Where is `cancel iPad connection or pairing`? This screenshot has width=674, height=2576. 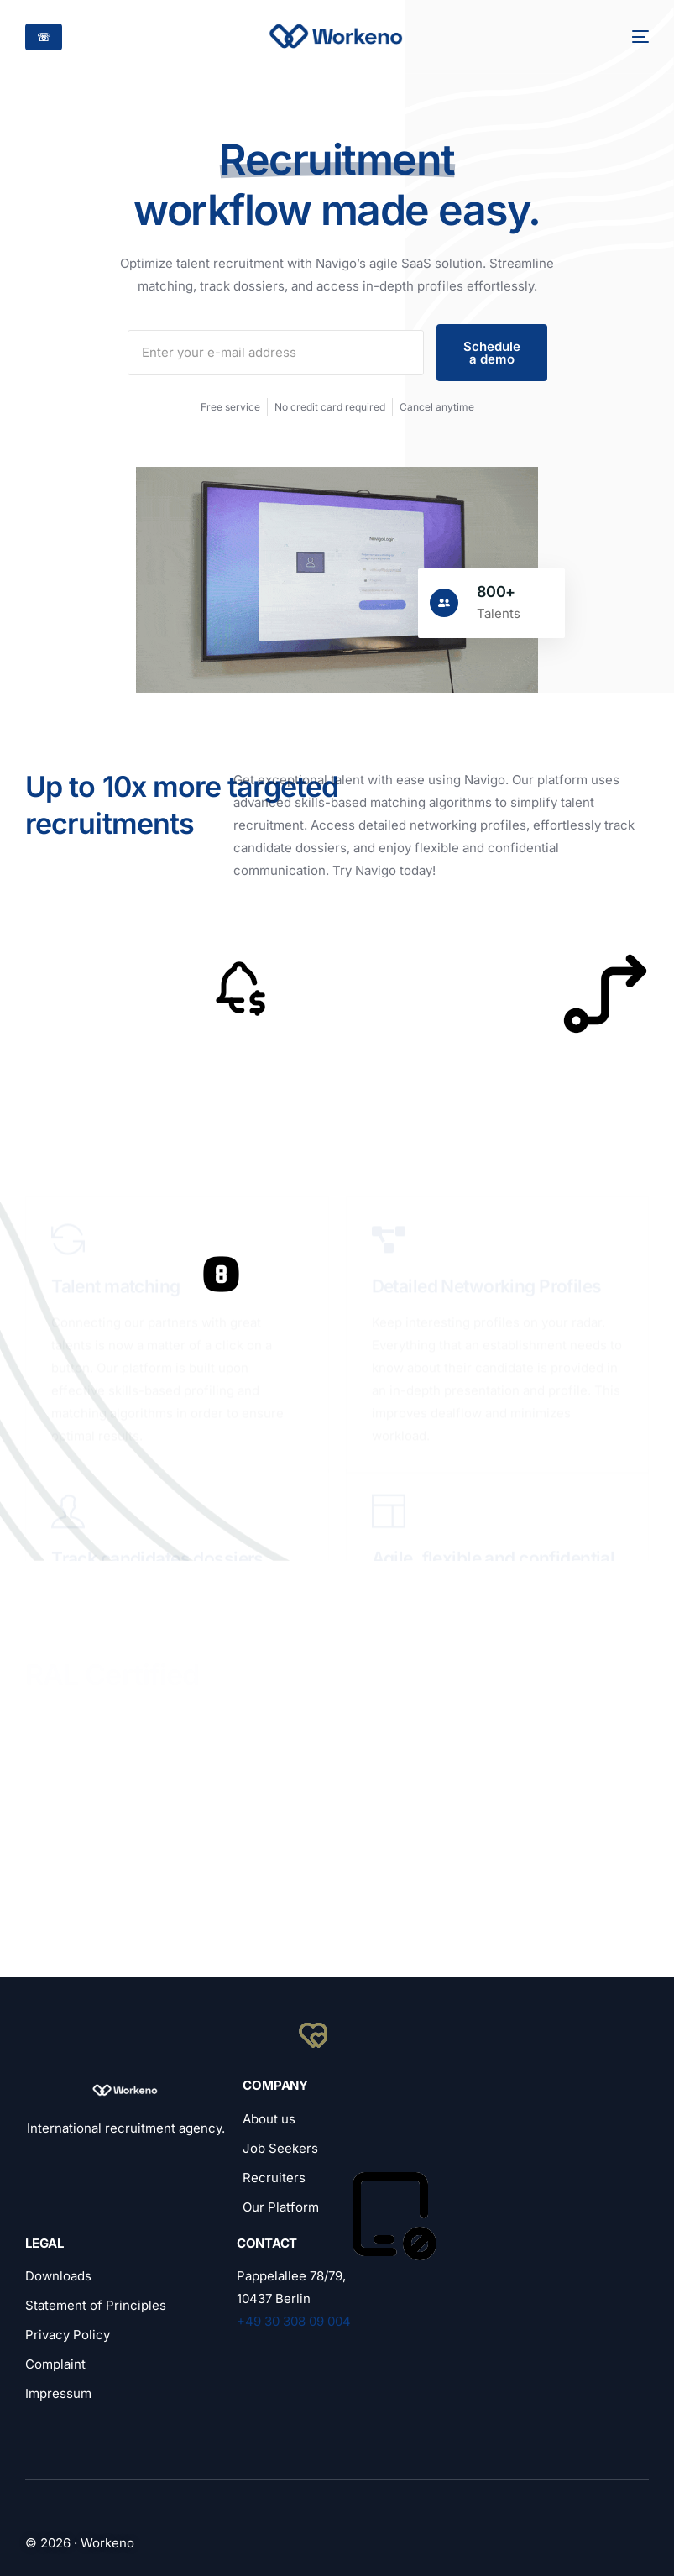 cancel iPad connection or pairing is located at coordinates (390, 2214).